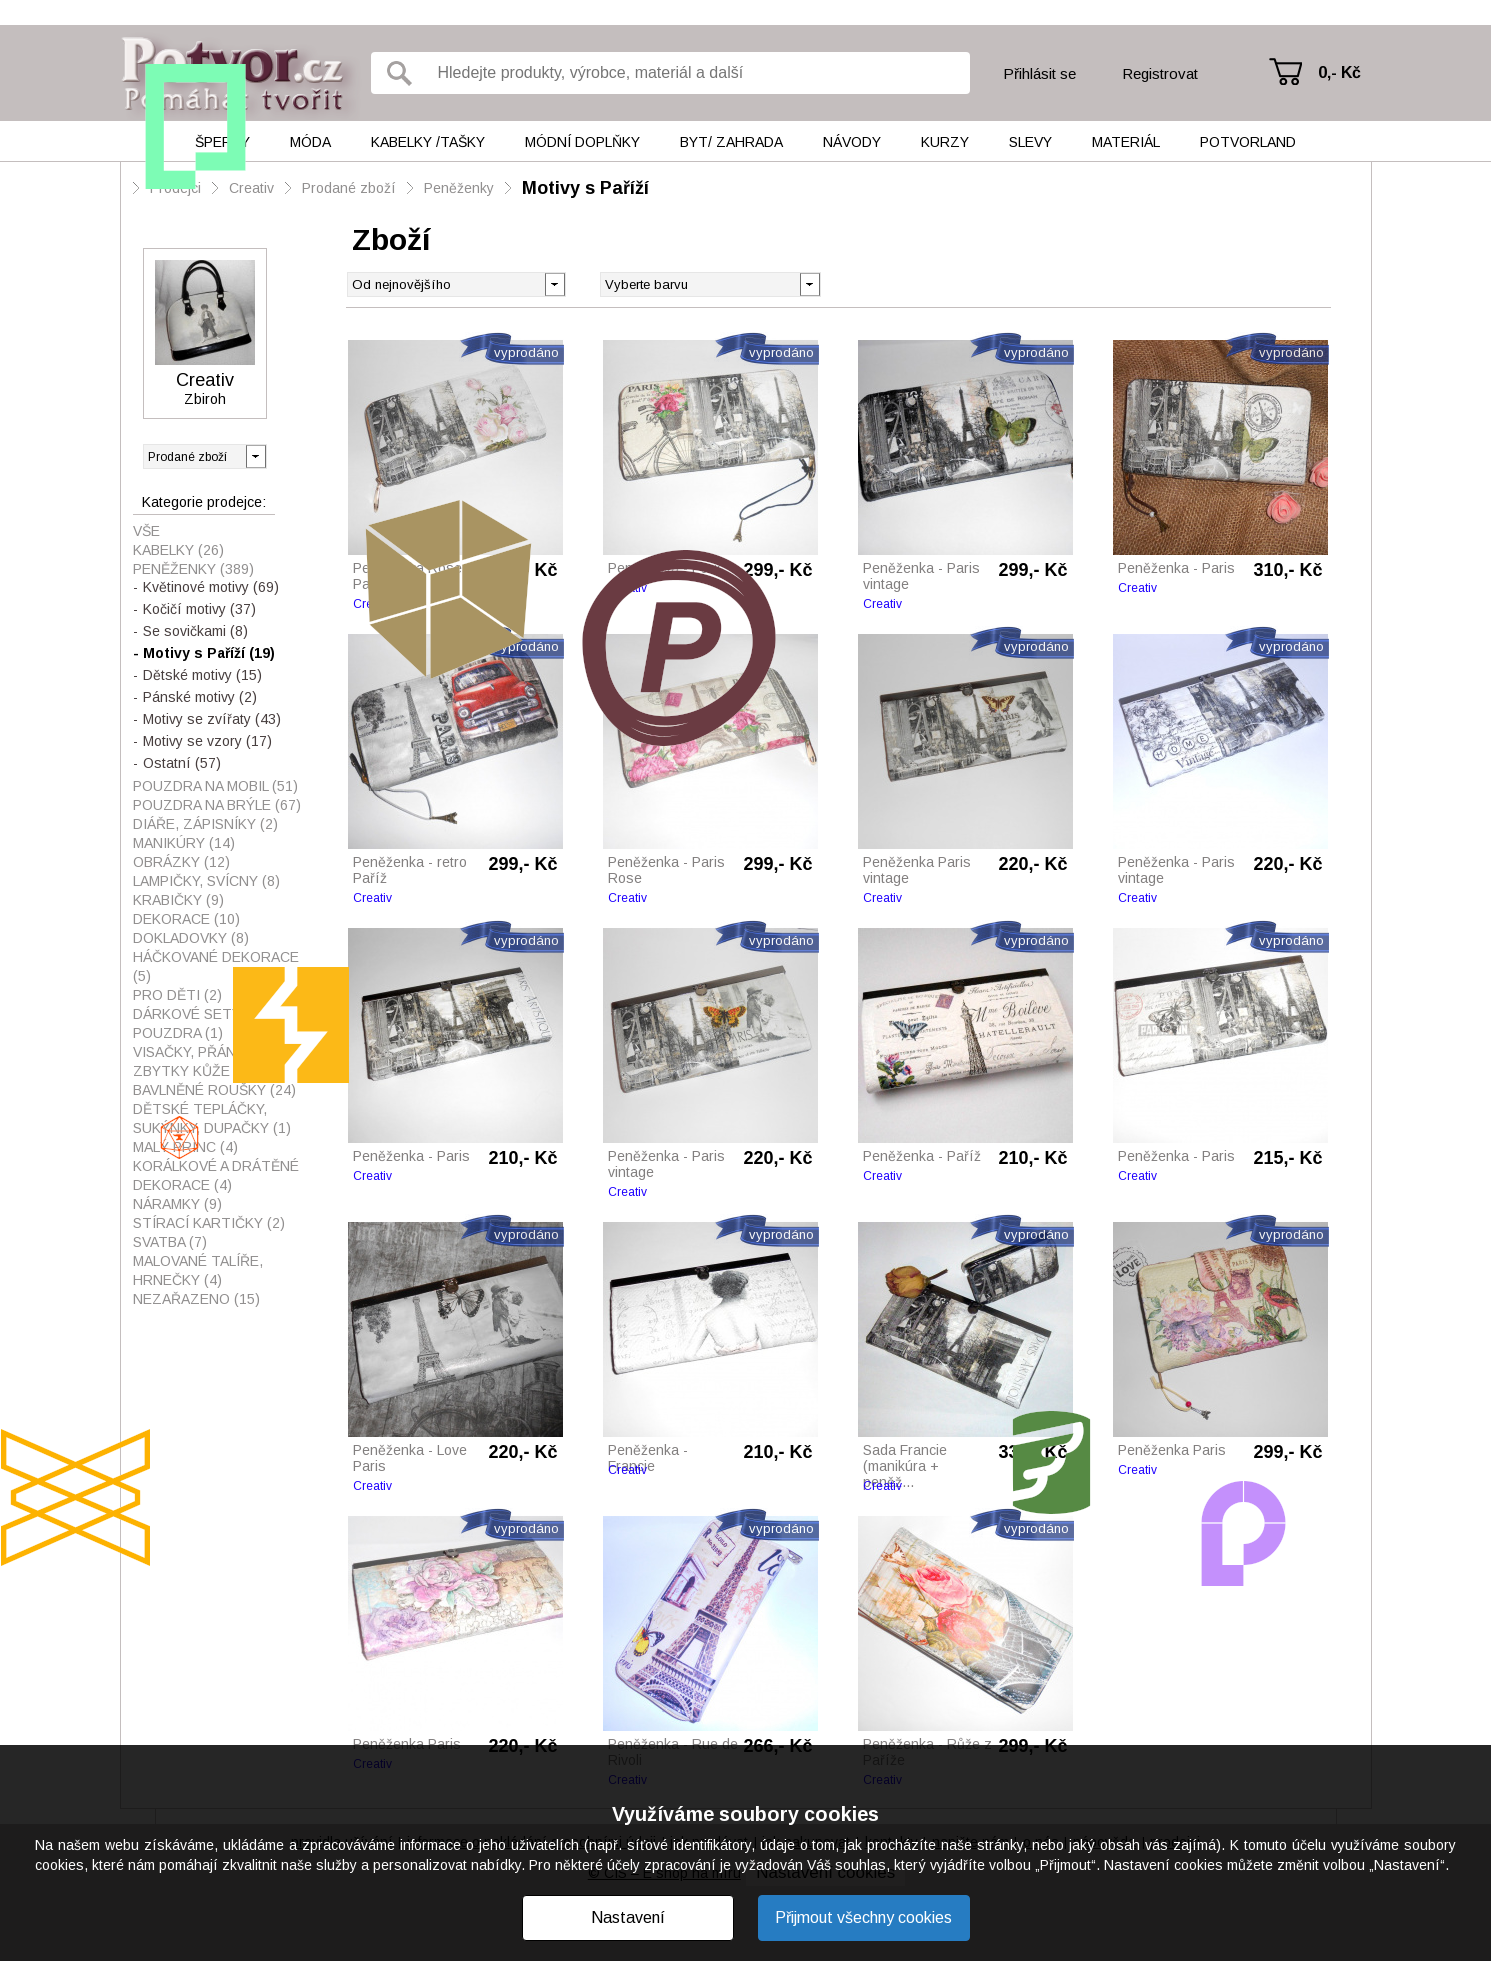 Image resolution: width=1491 pixels, height=1961 pixels. Describe the element at coordinates (448, 589) in the screenshot. I see `gtk toolkit logo` at that location.